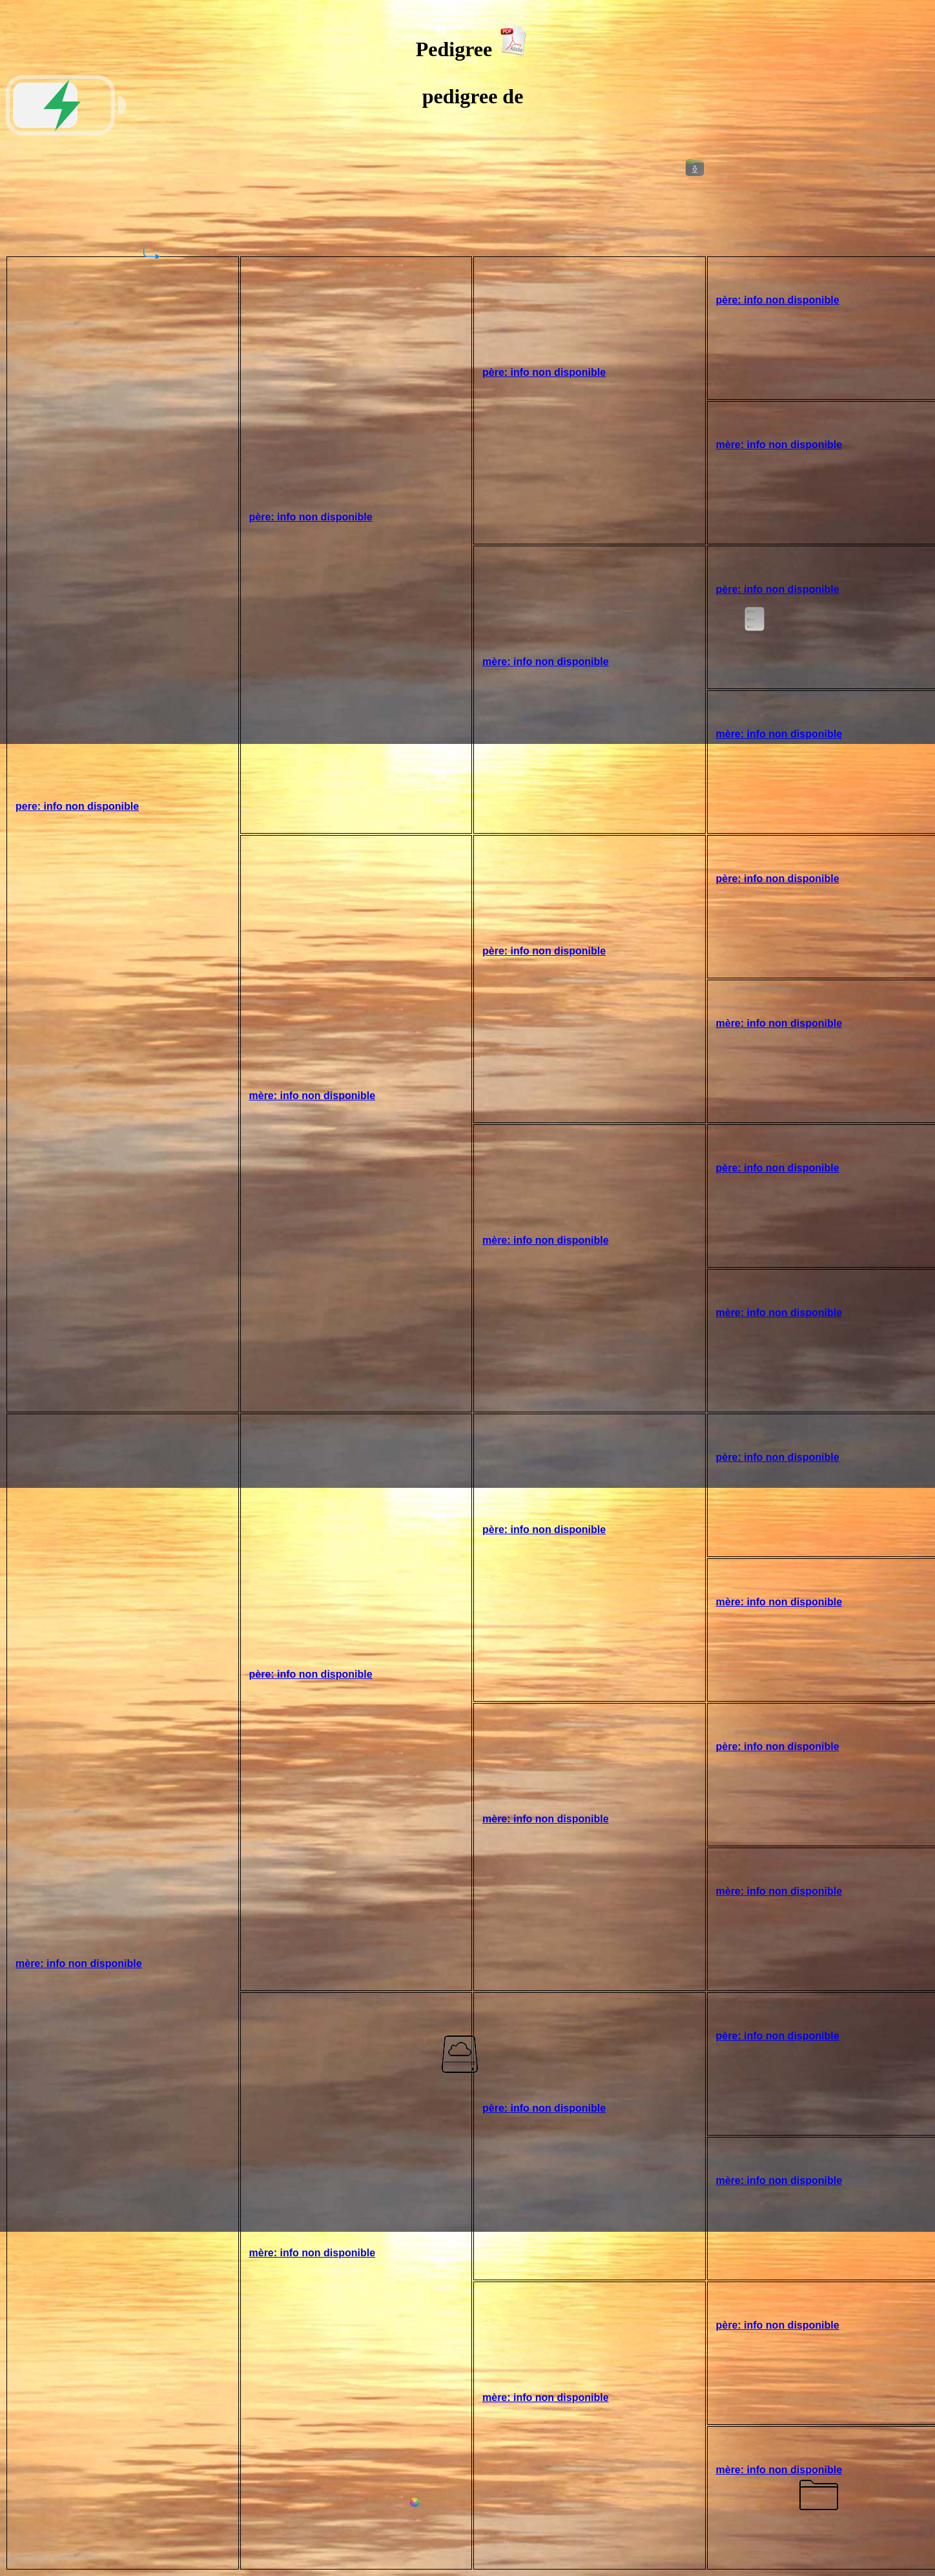 The image size is (935, 2576). What do you see at coordinates (460, 2055) in the screenshot?
I see `access iCloud drive storage` at bounding box center [460, 2055].